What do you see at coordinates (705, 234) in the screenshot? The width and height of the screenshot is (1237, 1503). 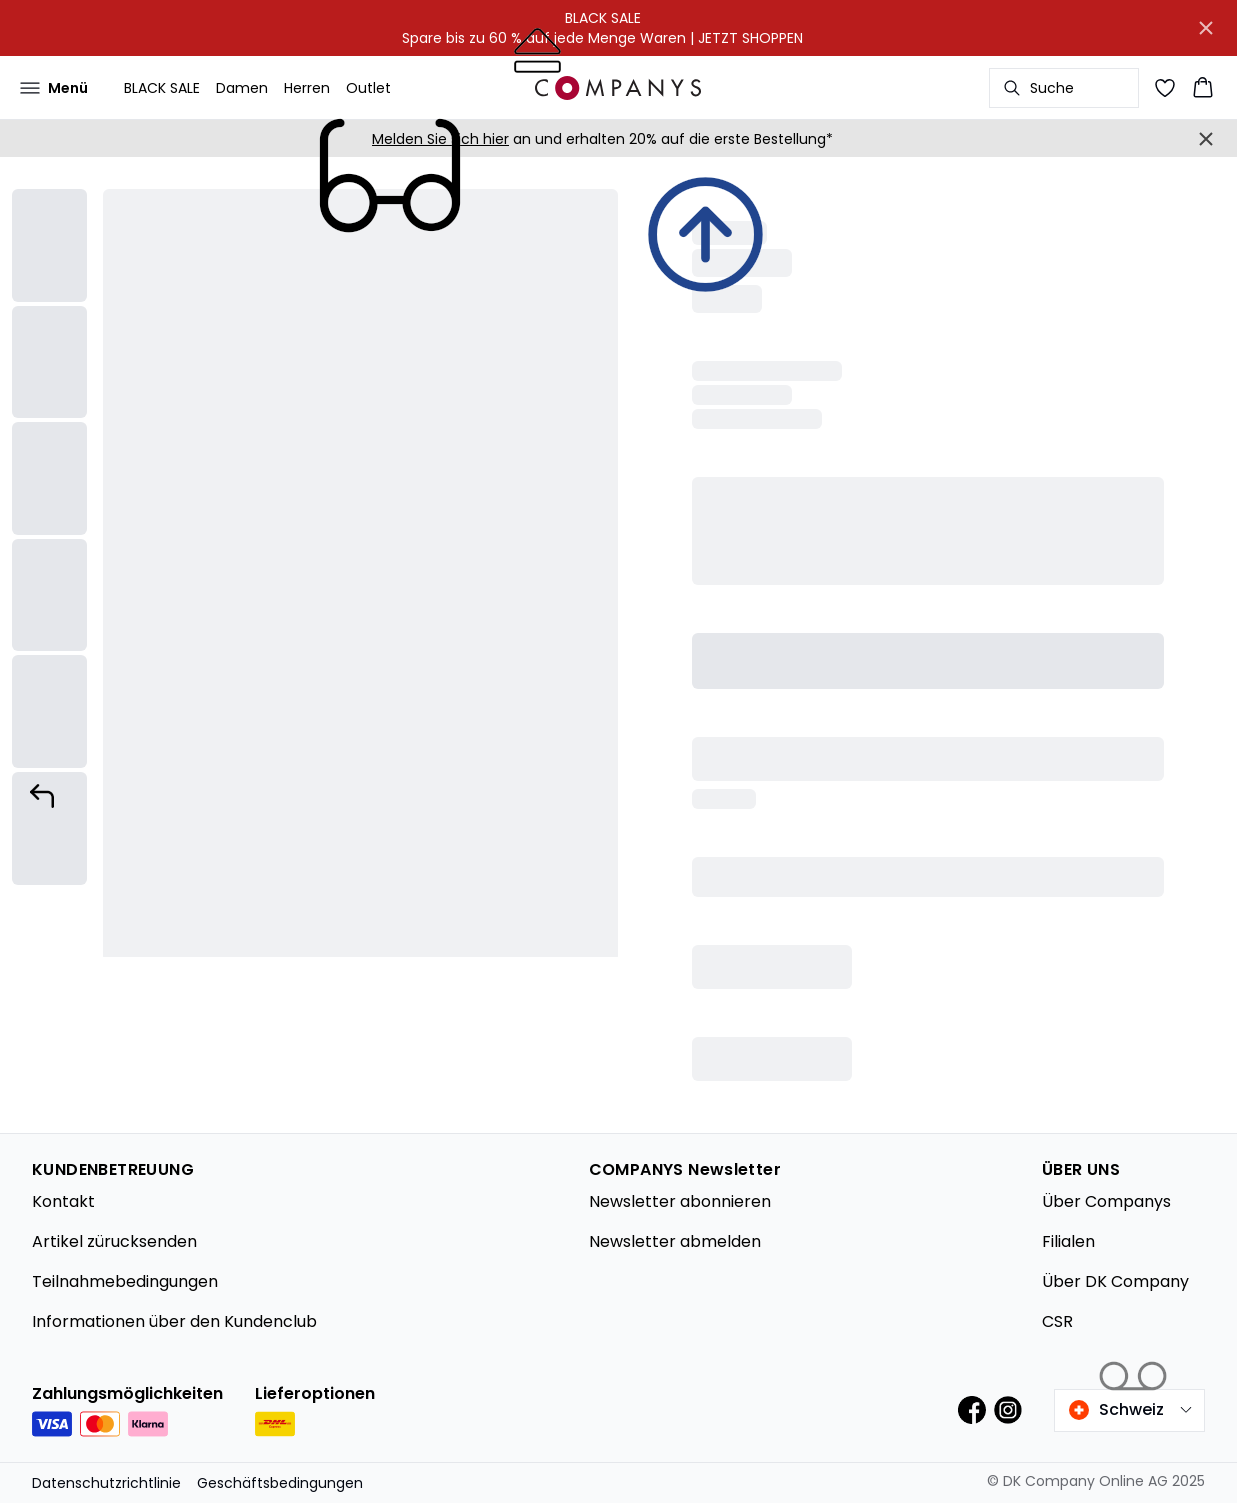 I see `scroll to top of page` at bounding box center [705, 234].